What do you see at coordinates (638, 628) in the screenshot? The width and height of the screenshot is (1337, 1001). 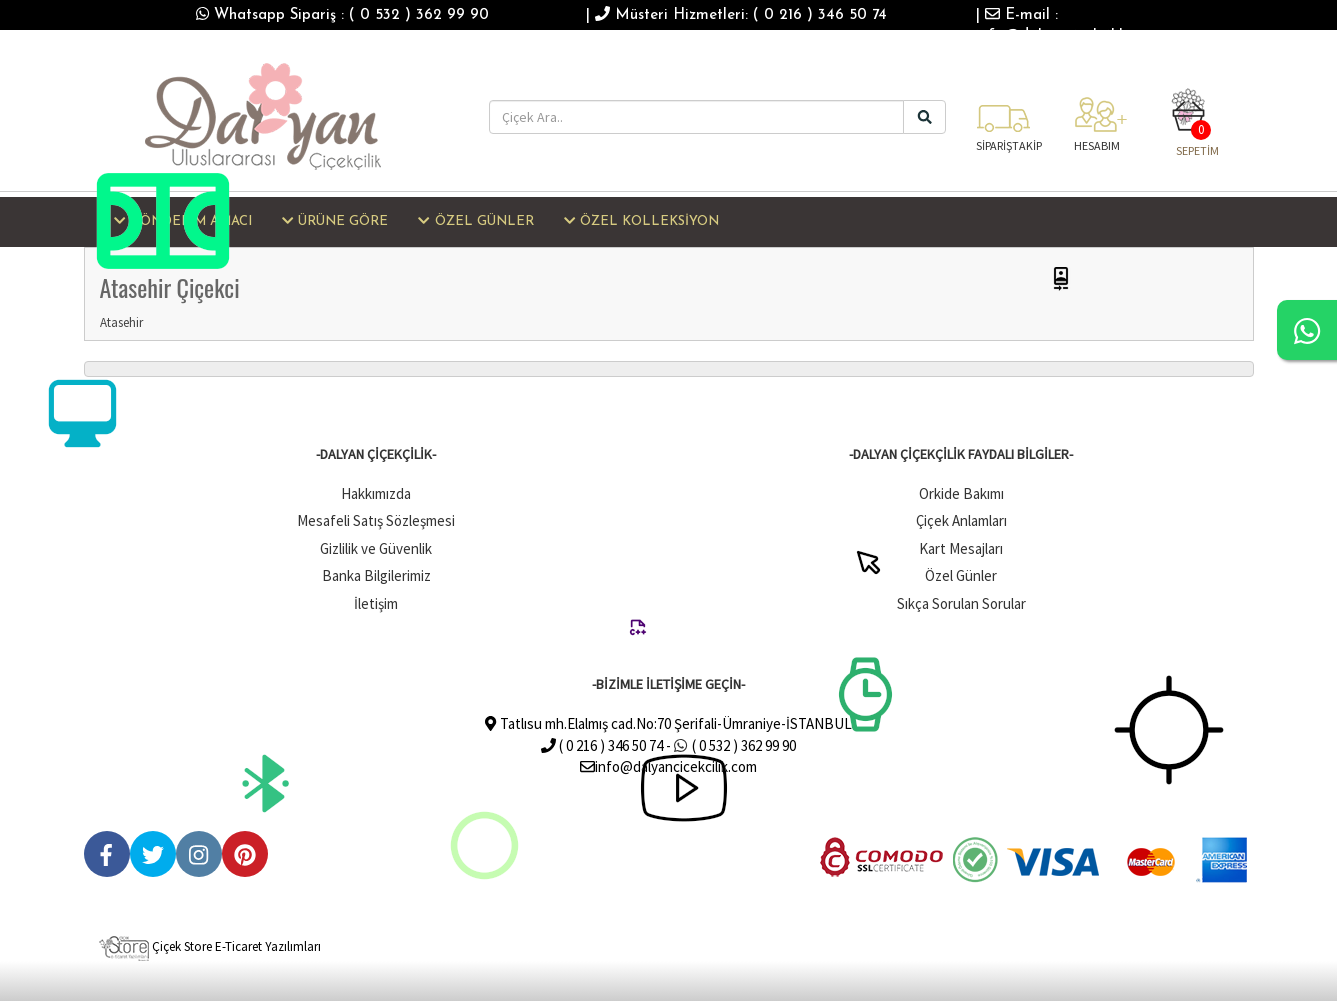 I see `a C++ source code file` at bounding box center [638, 628].